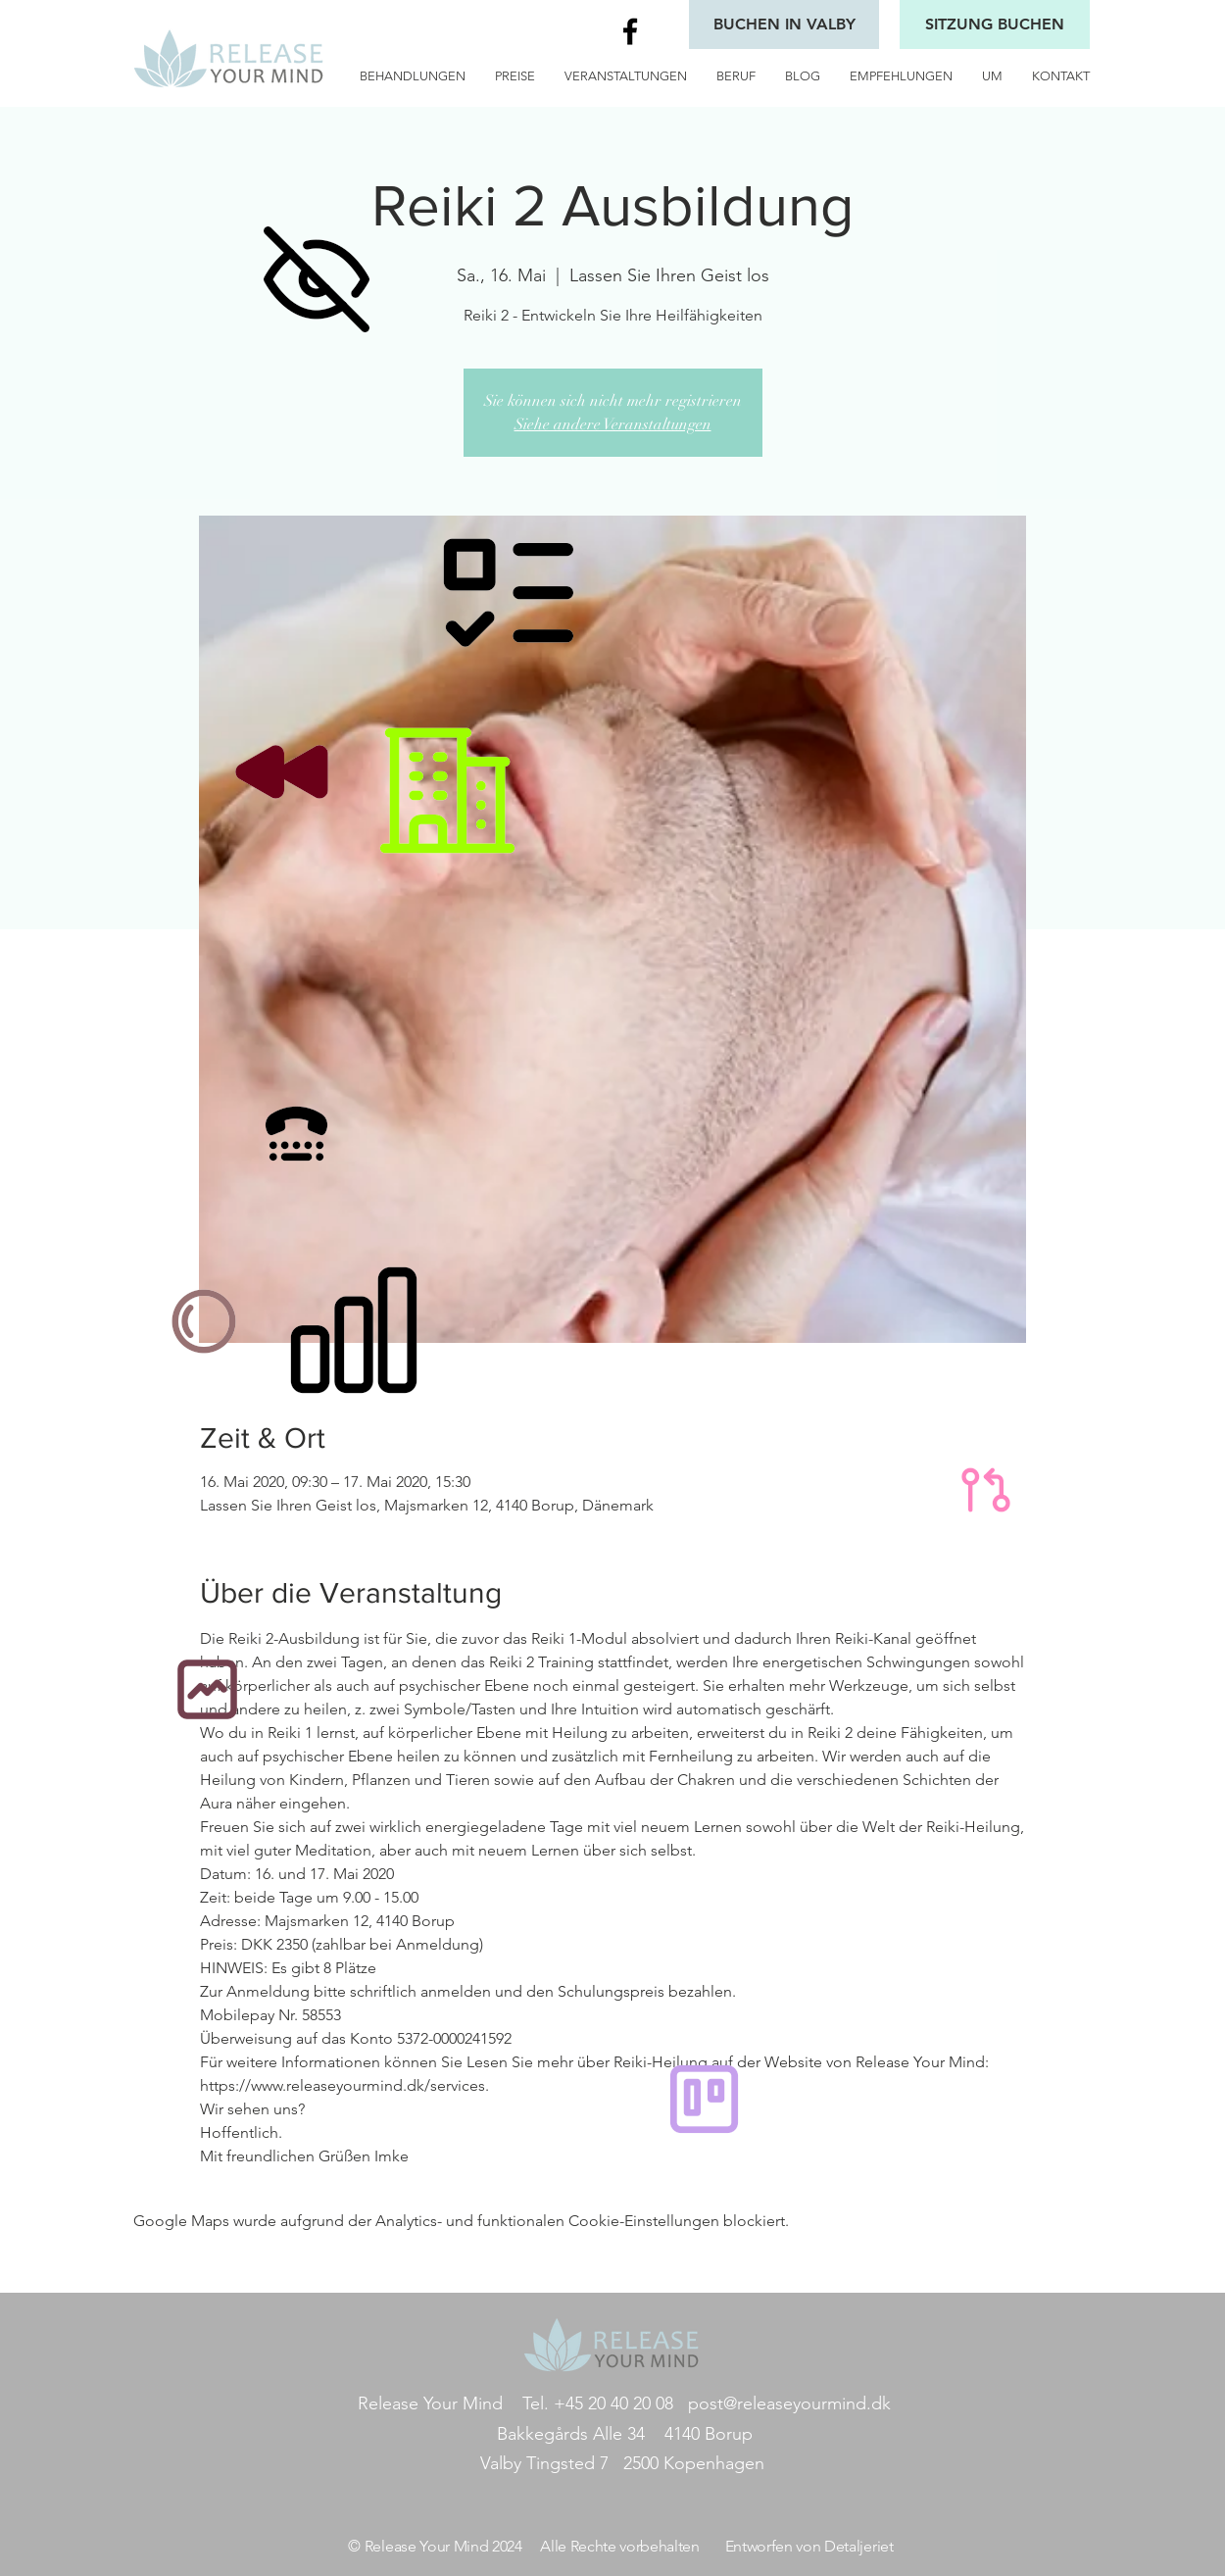  I want to click on create a new pull request, so click(986, 1490).